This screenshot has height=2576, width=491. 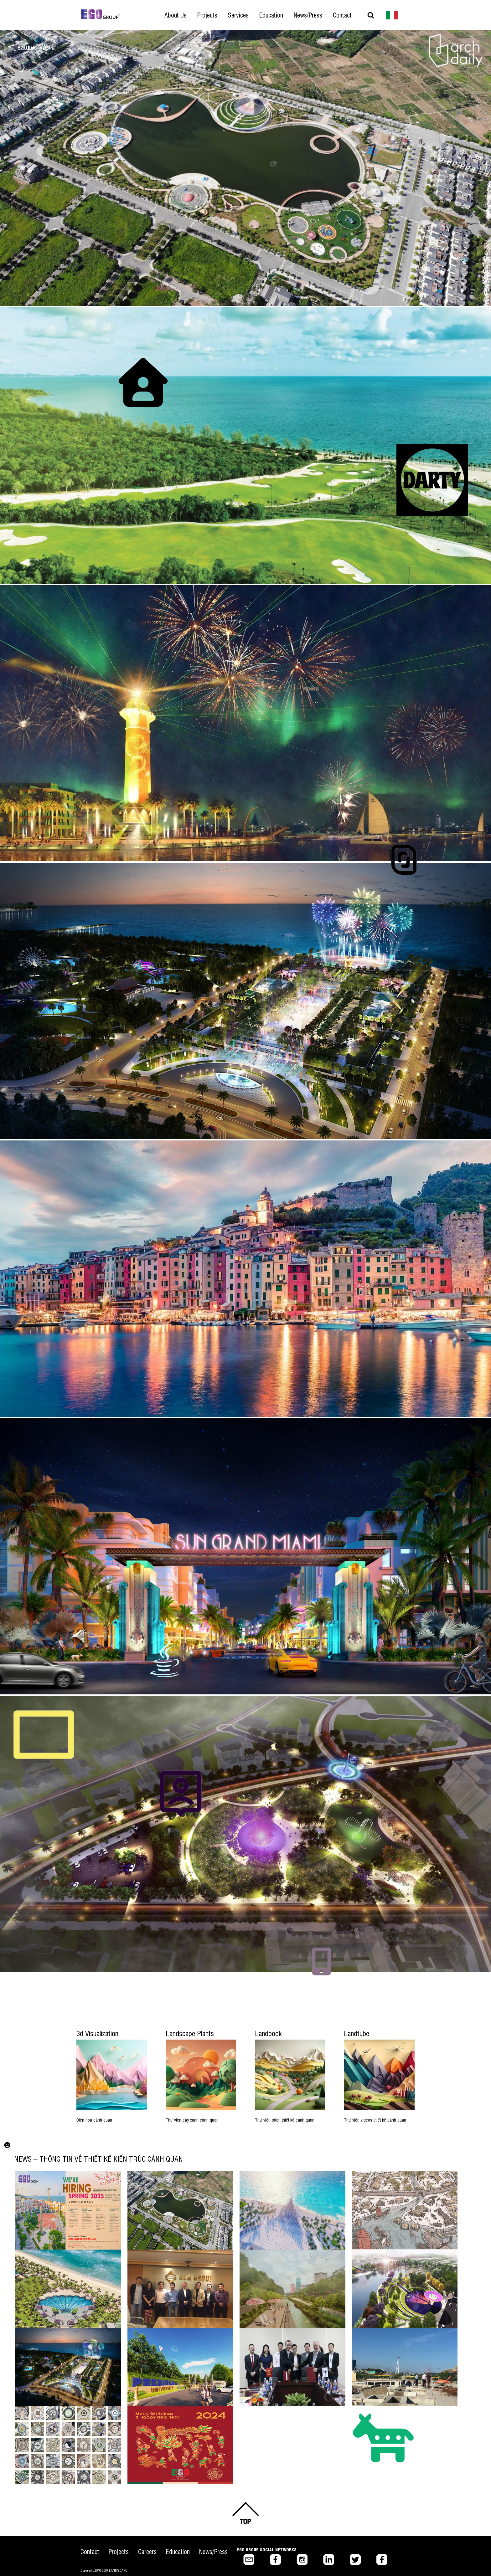 I want to click on Darty retail store app or website, so click(x=432, y=480).